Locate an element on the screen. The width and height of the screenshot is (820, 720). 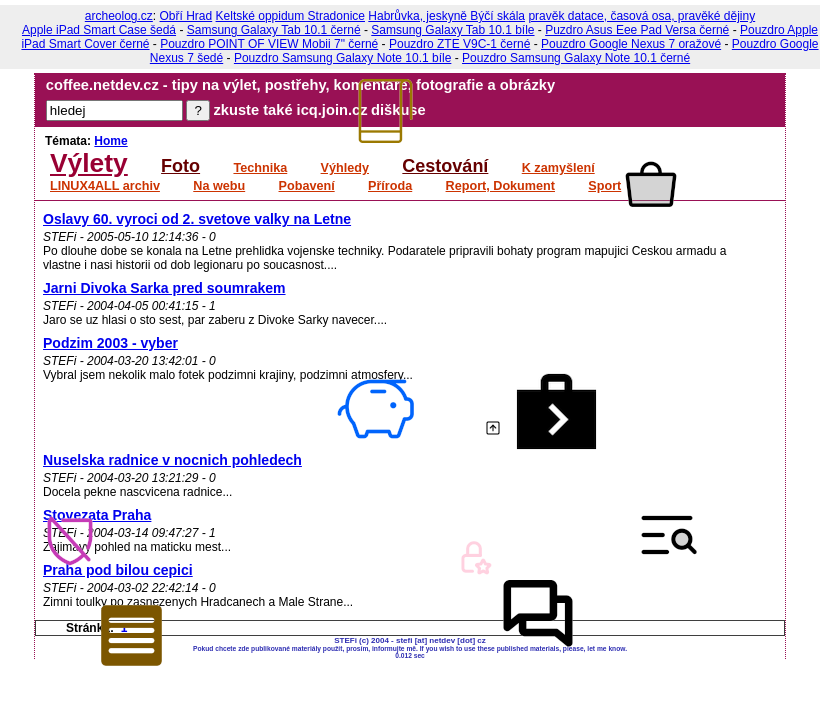
search within a list or document is located at coordinates (667, 535).